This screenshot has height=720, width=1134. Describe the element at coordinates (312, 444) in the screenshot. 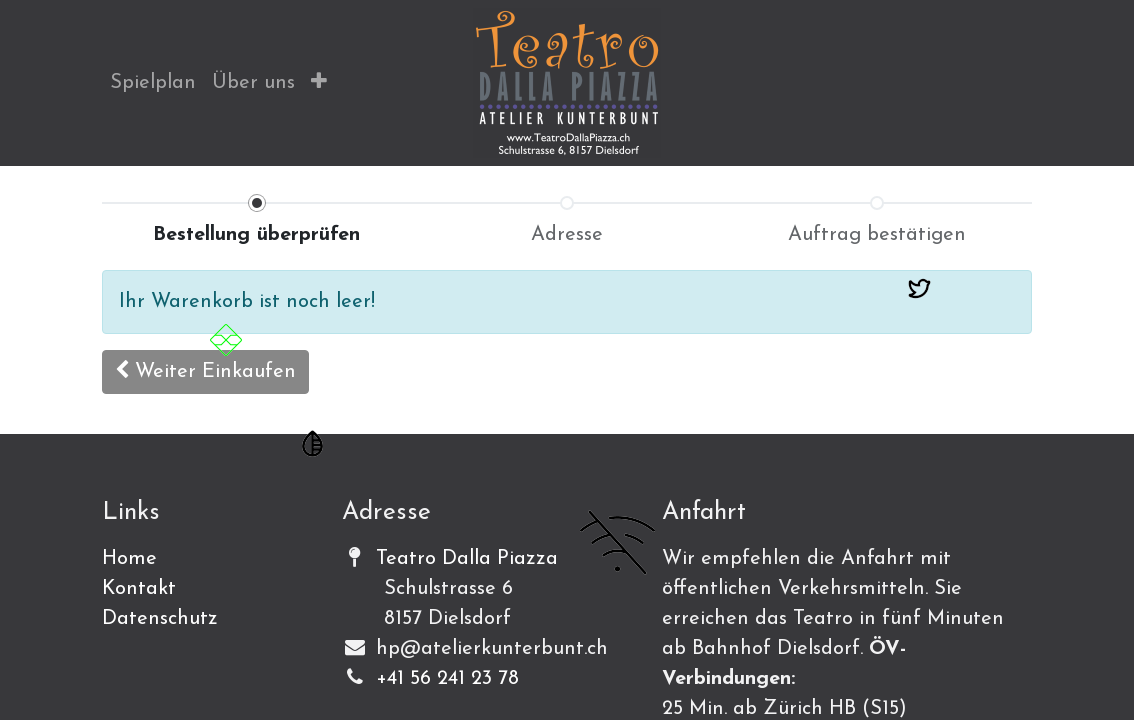

I see `adjust water or humidity level` at that location.